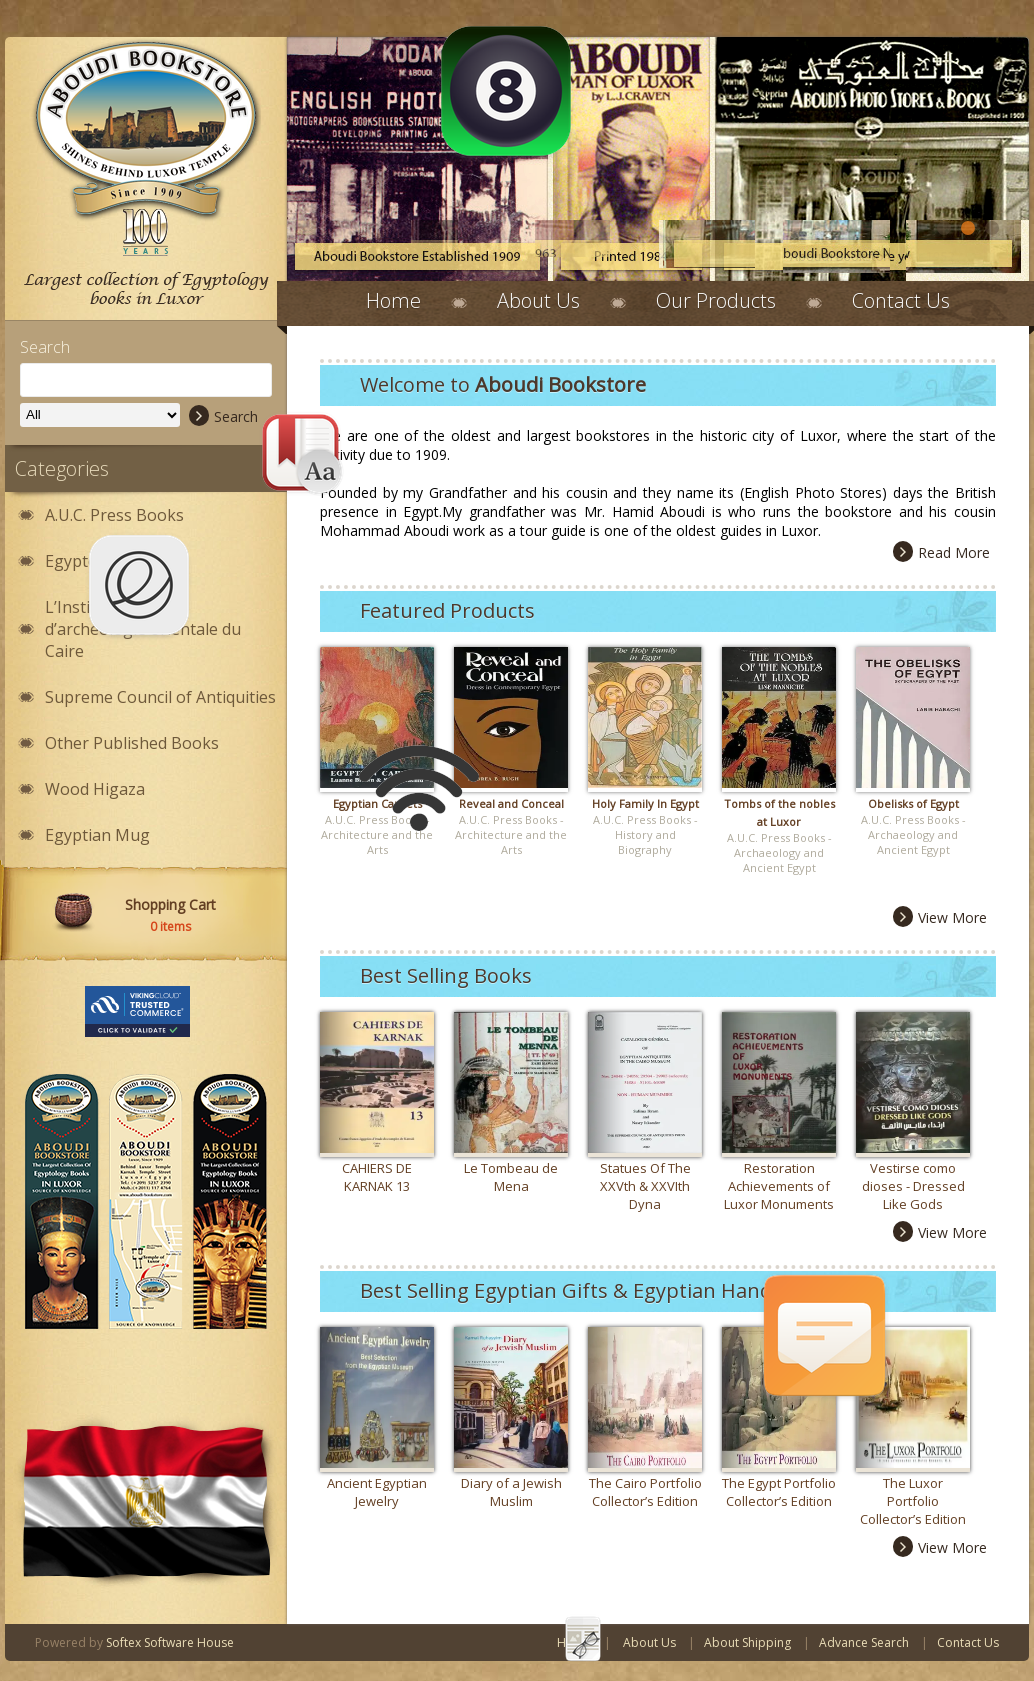 The width and height of the screenshot is (1034, 1681). Describe the element at coordinates (583, 1639) in the screenshot. I see `open the documents app` at that location.